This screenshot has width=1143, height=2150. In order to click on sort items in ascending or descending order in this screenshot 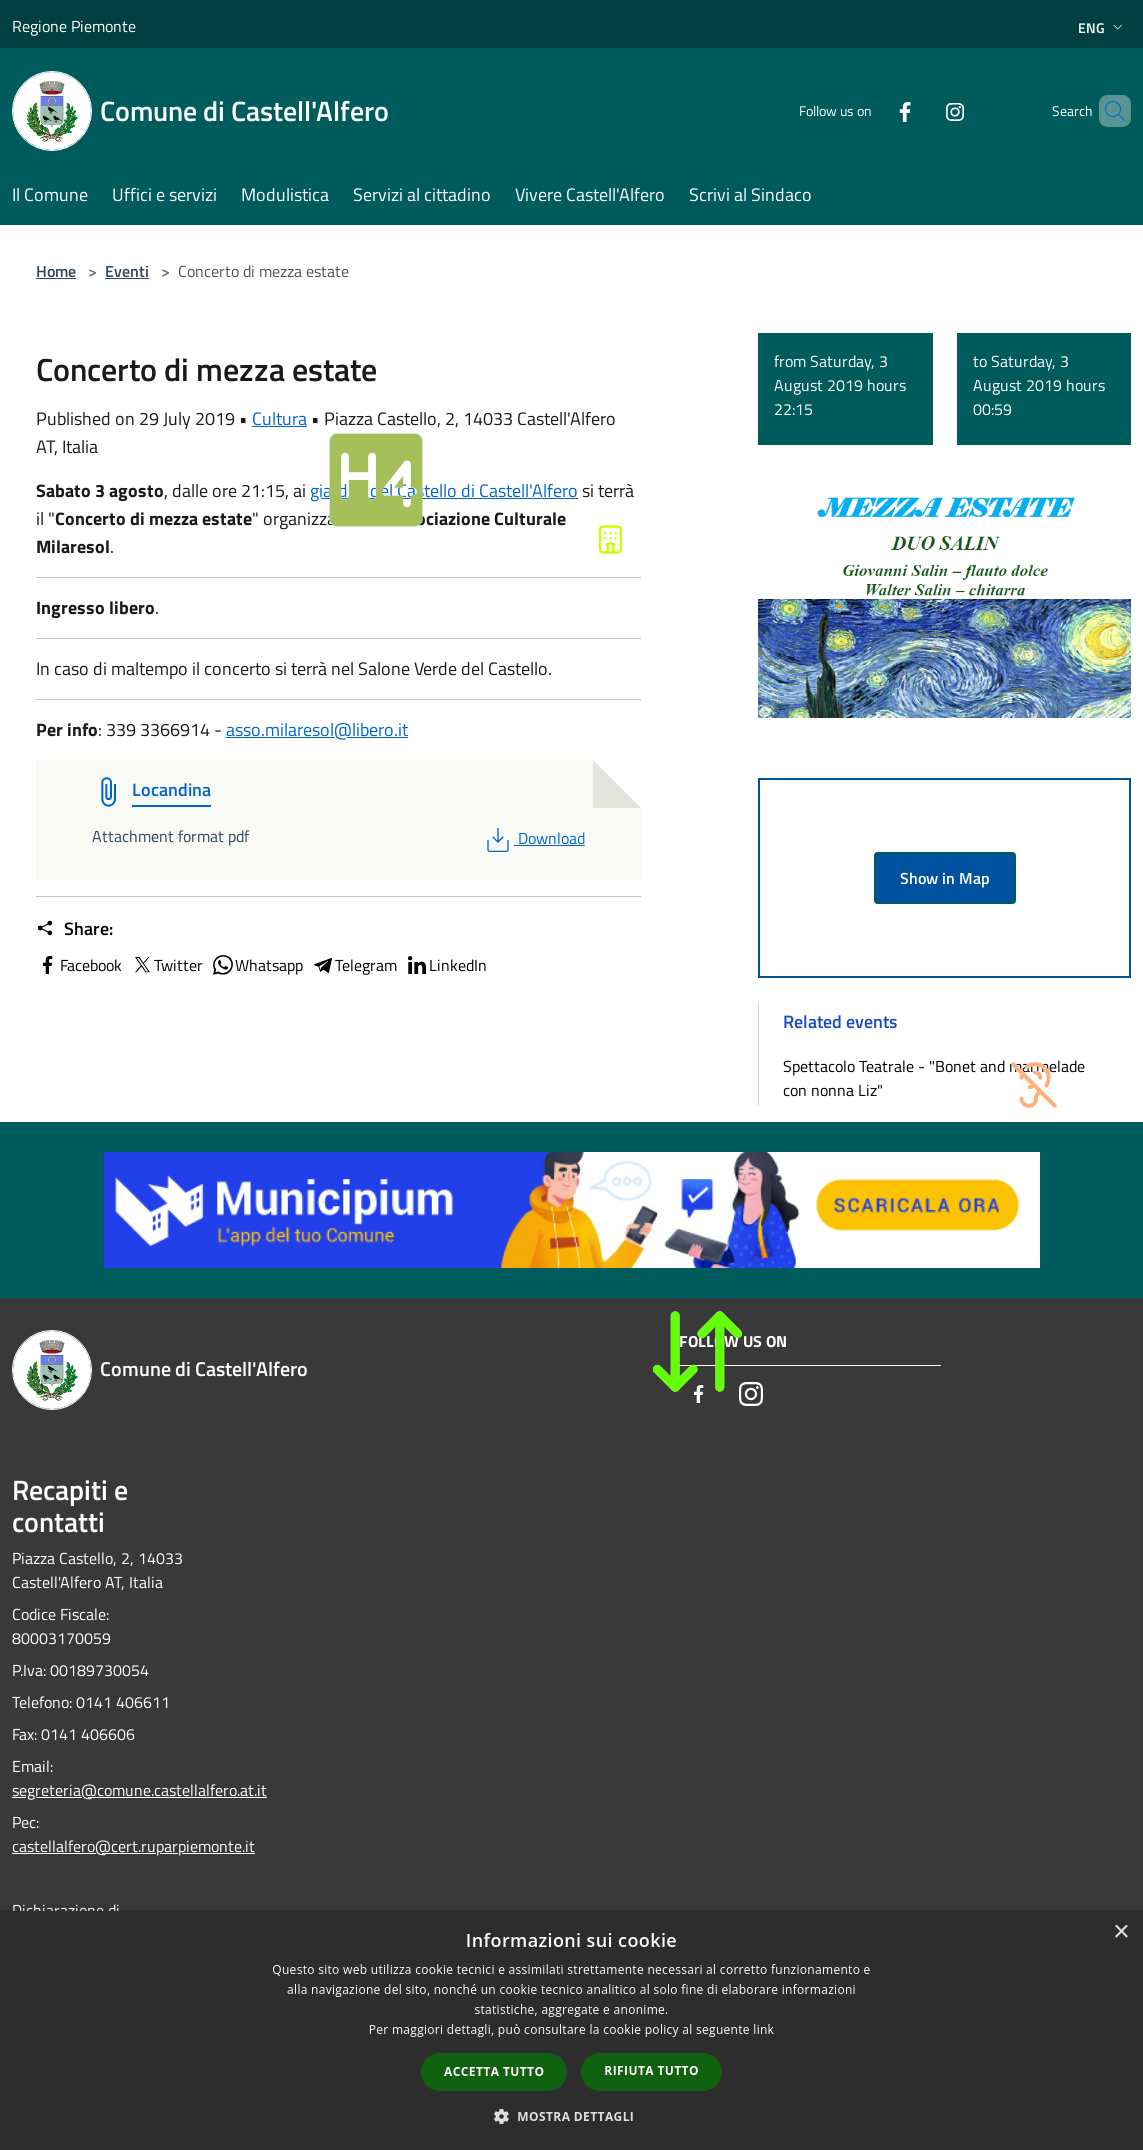, I will do `click(697, 1351)`.